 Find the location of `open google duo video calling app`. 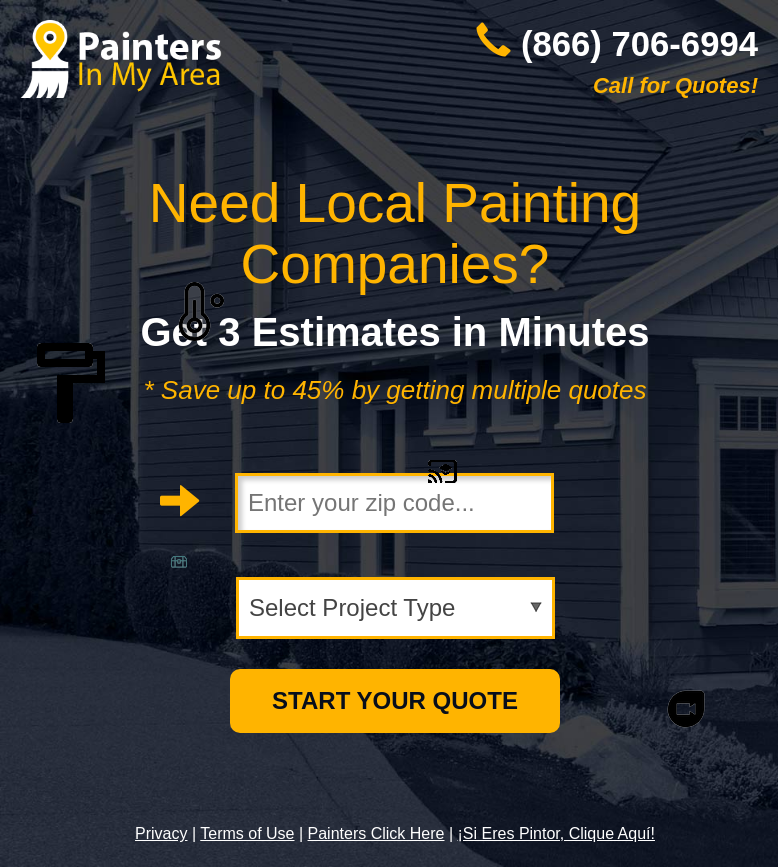

open google duo video calling app is located at coordinates (686, 709).